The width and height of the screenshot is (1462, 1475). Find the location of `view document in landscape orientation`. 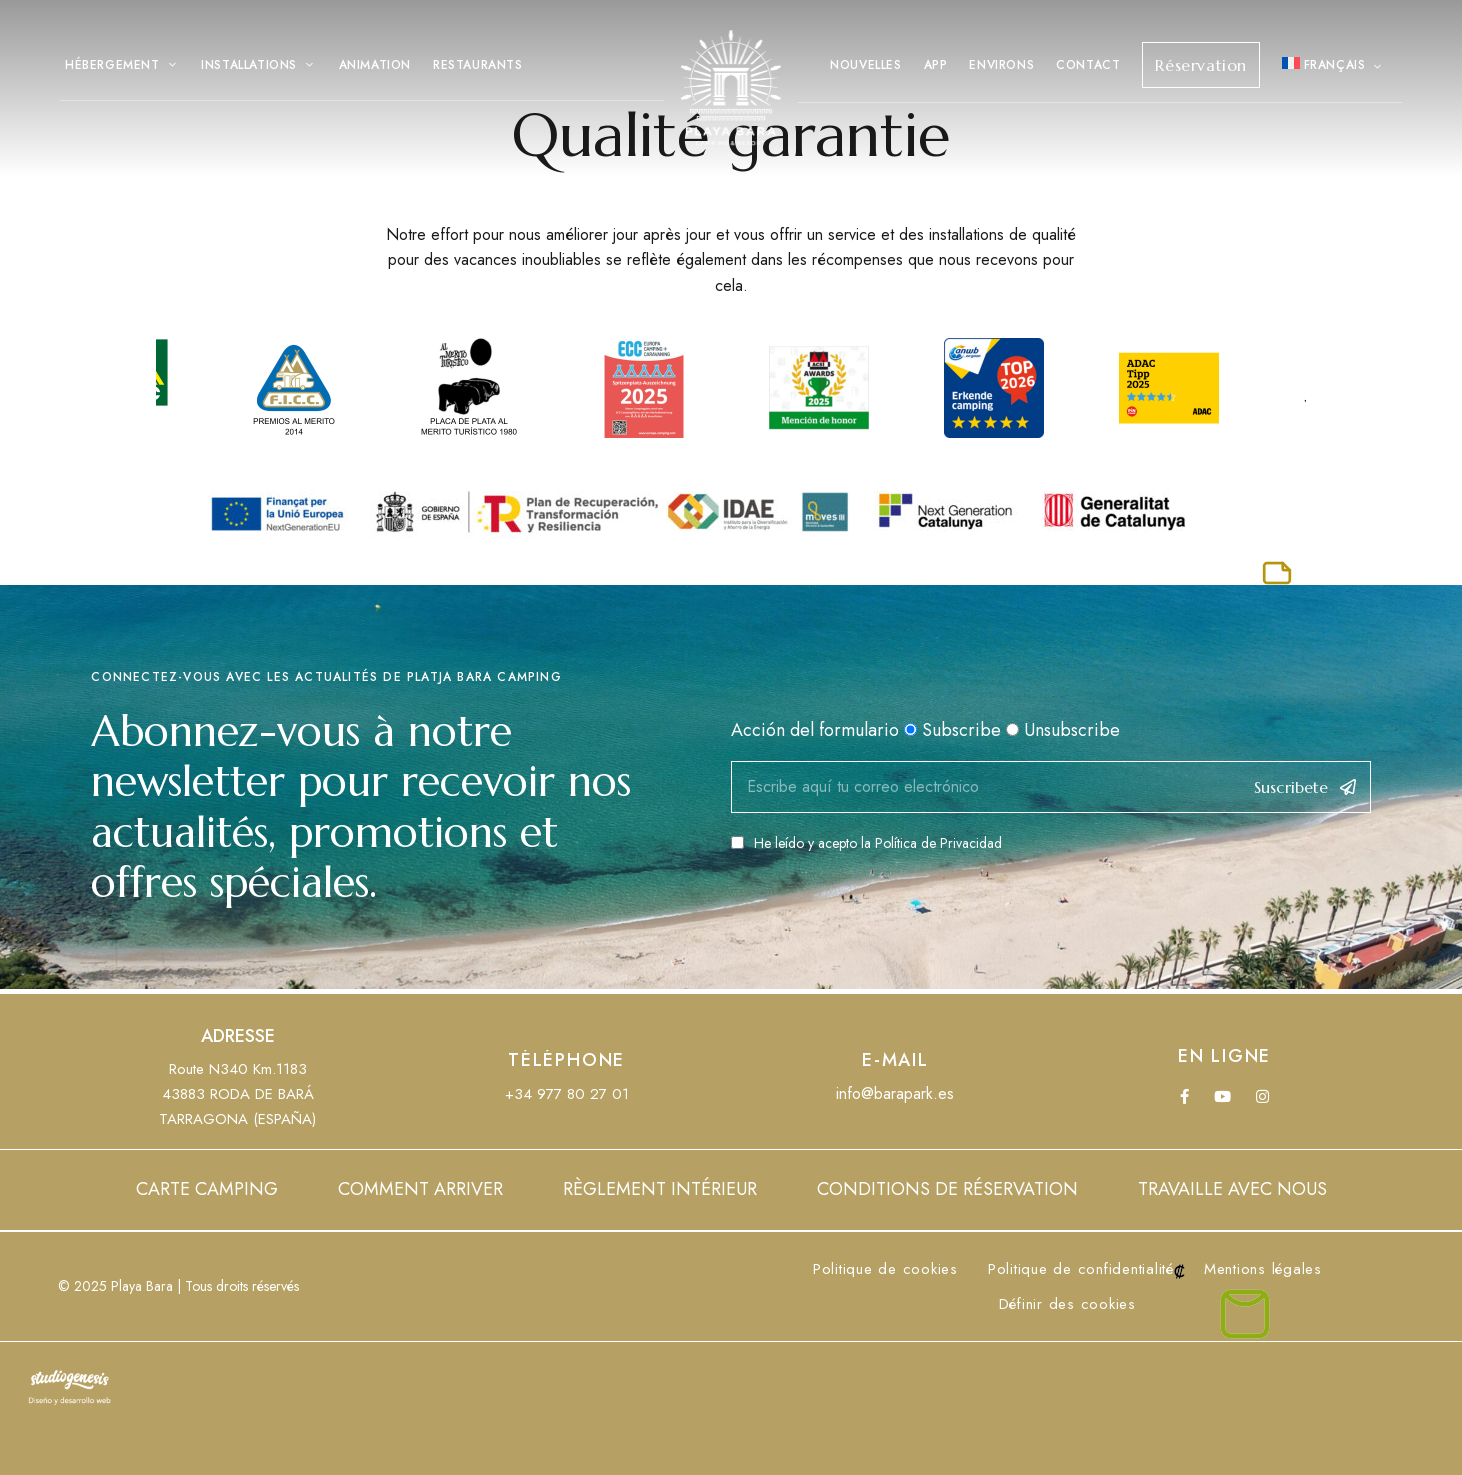

view document in landscape orientation is located at coordinates (1277, 573).